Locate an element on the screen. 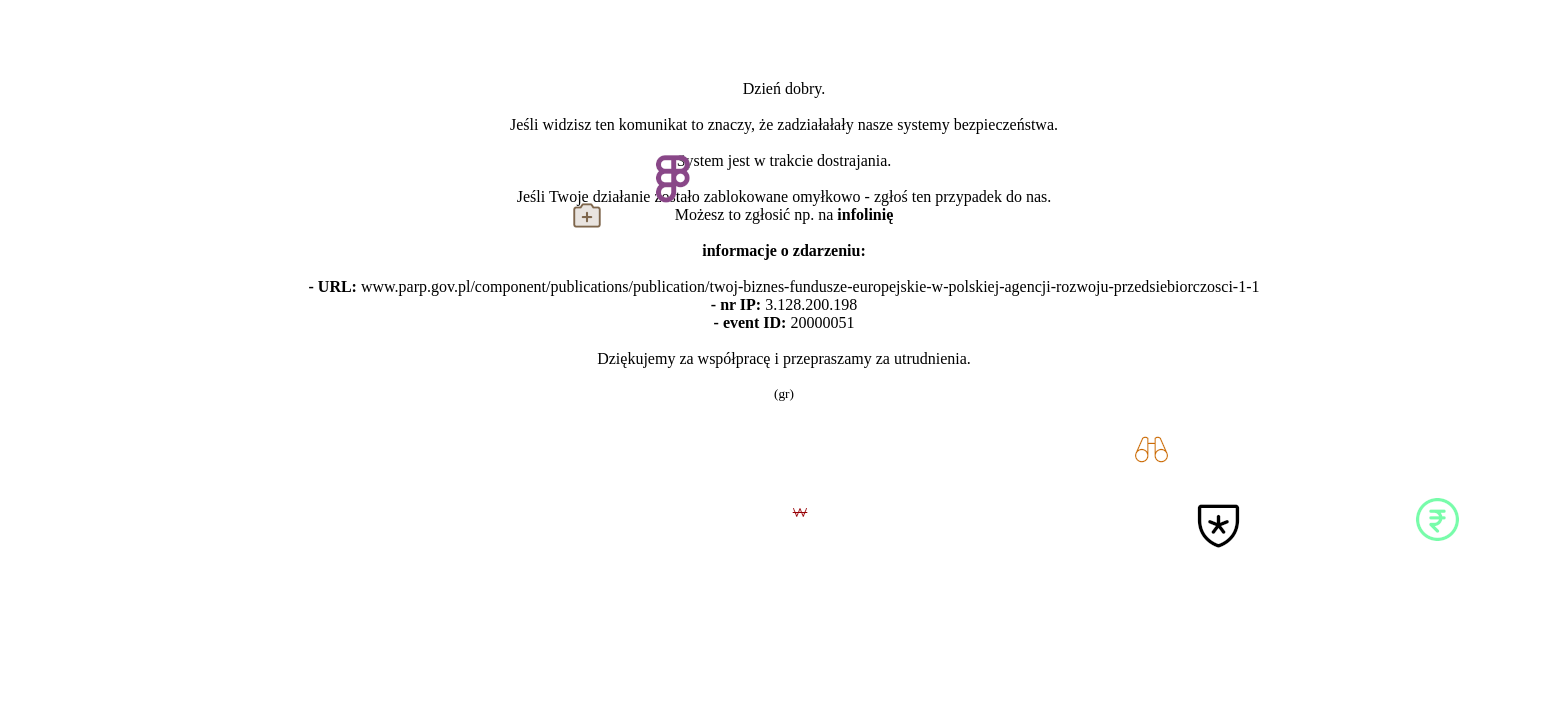  indicates premium or verified security status is located at coordinates (1218, 523).